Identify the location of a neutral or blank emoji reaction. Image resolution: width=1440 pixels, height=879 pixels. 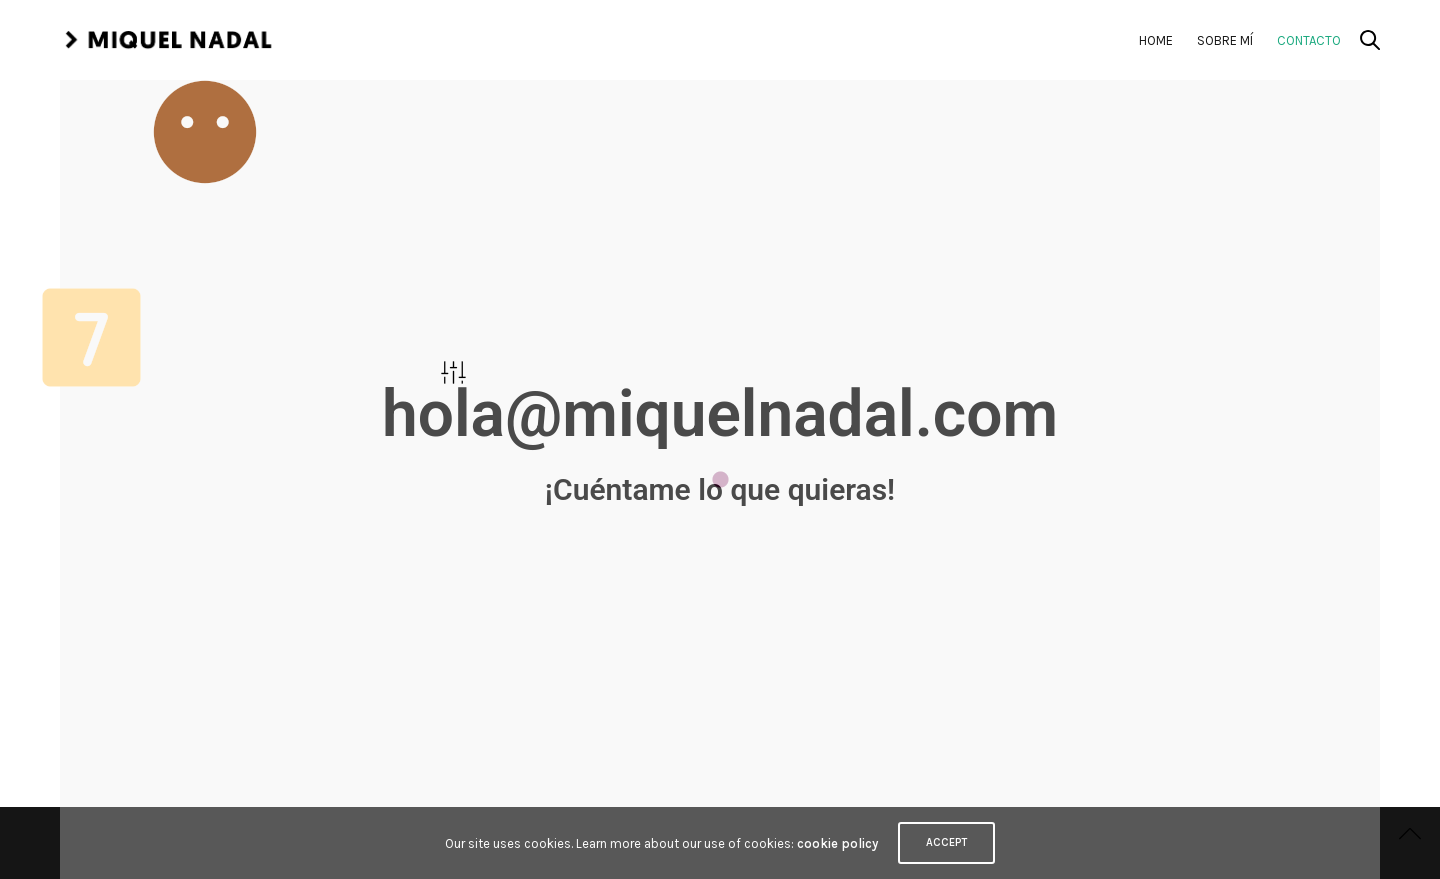
(205, 132).